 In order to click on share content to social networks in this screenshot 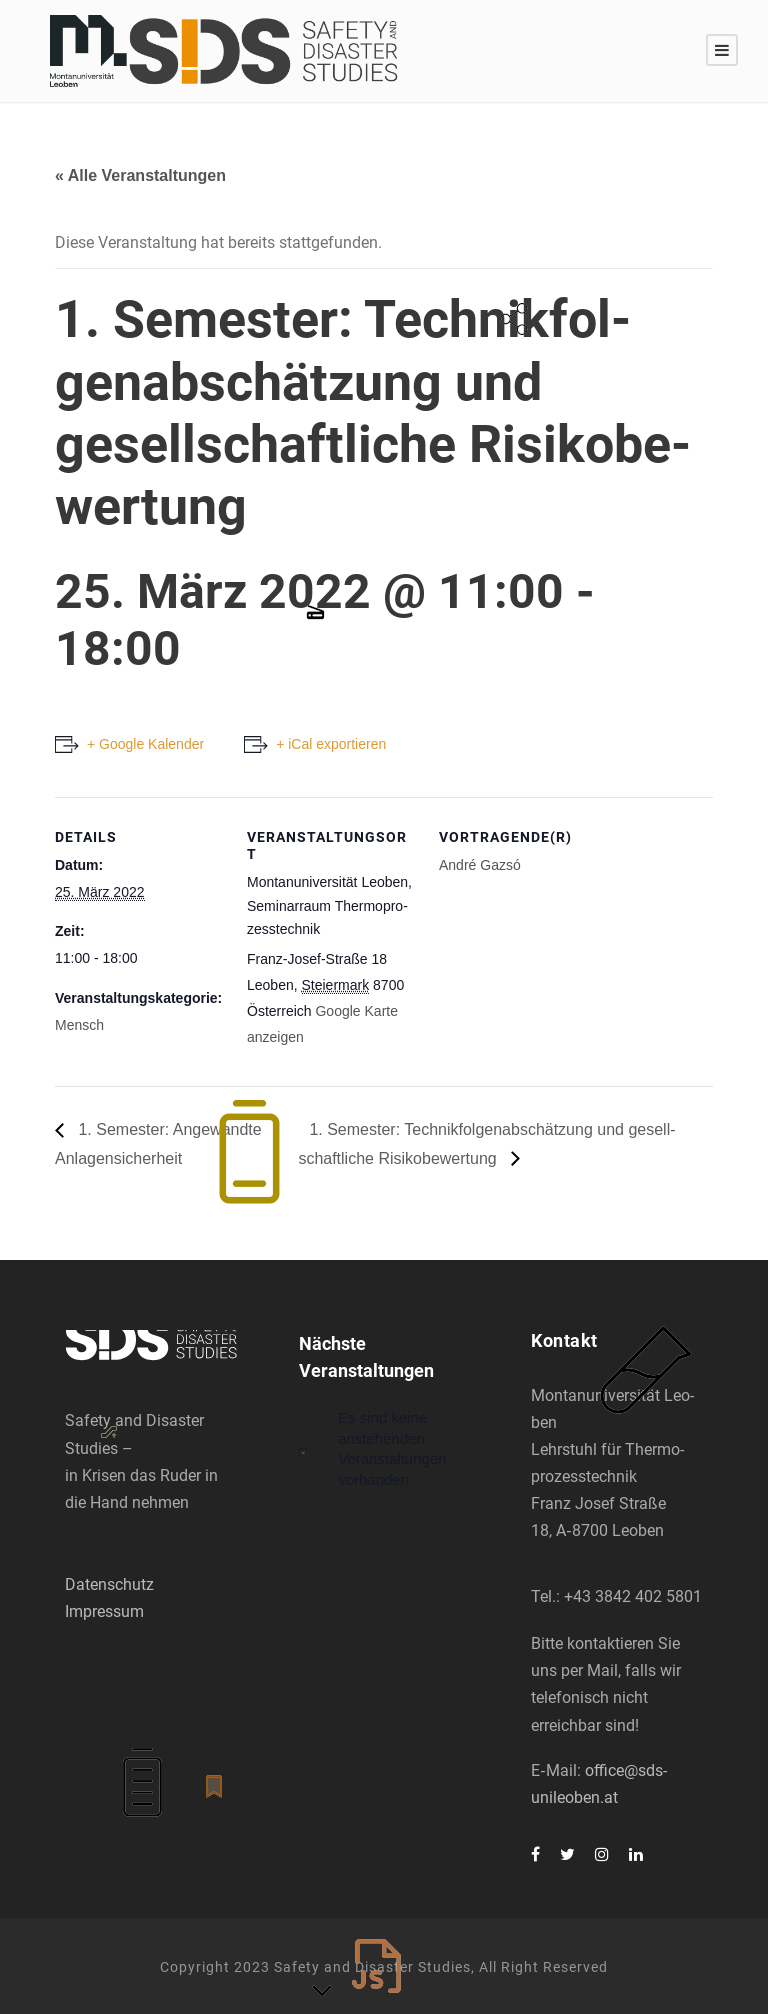, I will do `click(515, 319)`.